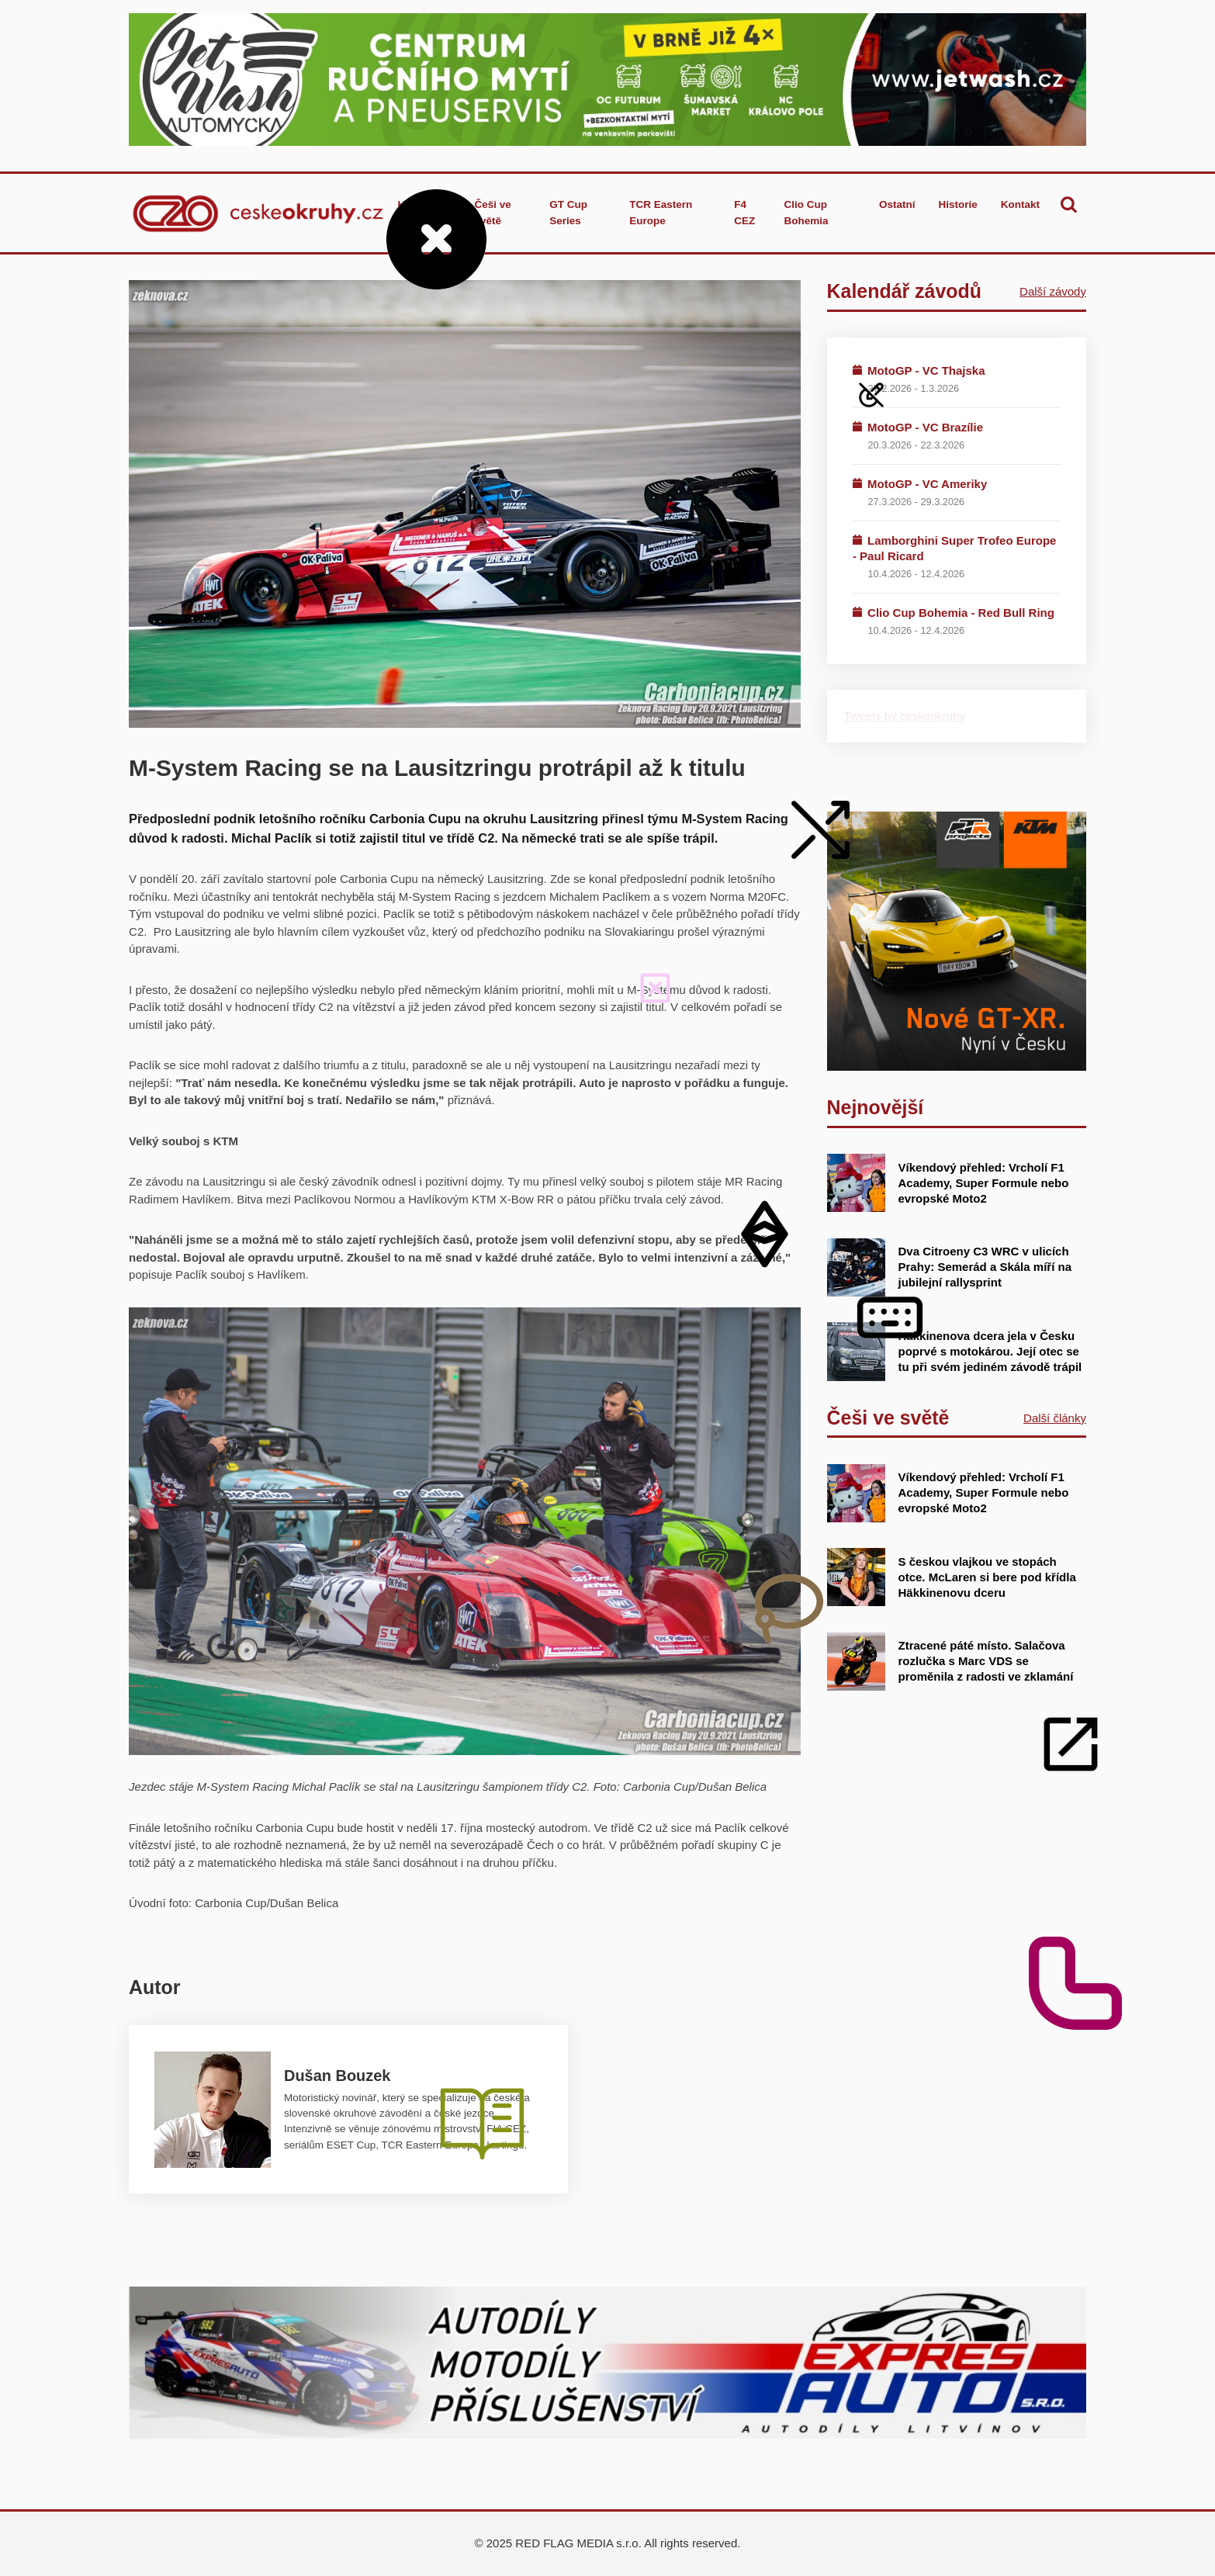 Image resolution: width=1215 pixels, height=2576 pixels. I want to click on view ethereum wallet balance, so click(764, 1234).